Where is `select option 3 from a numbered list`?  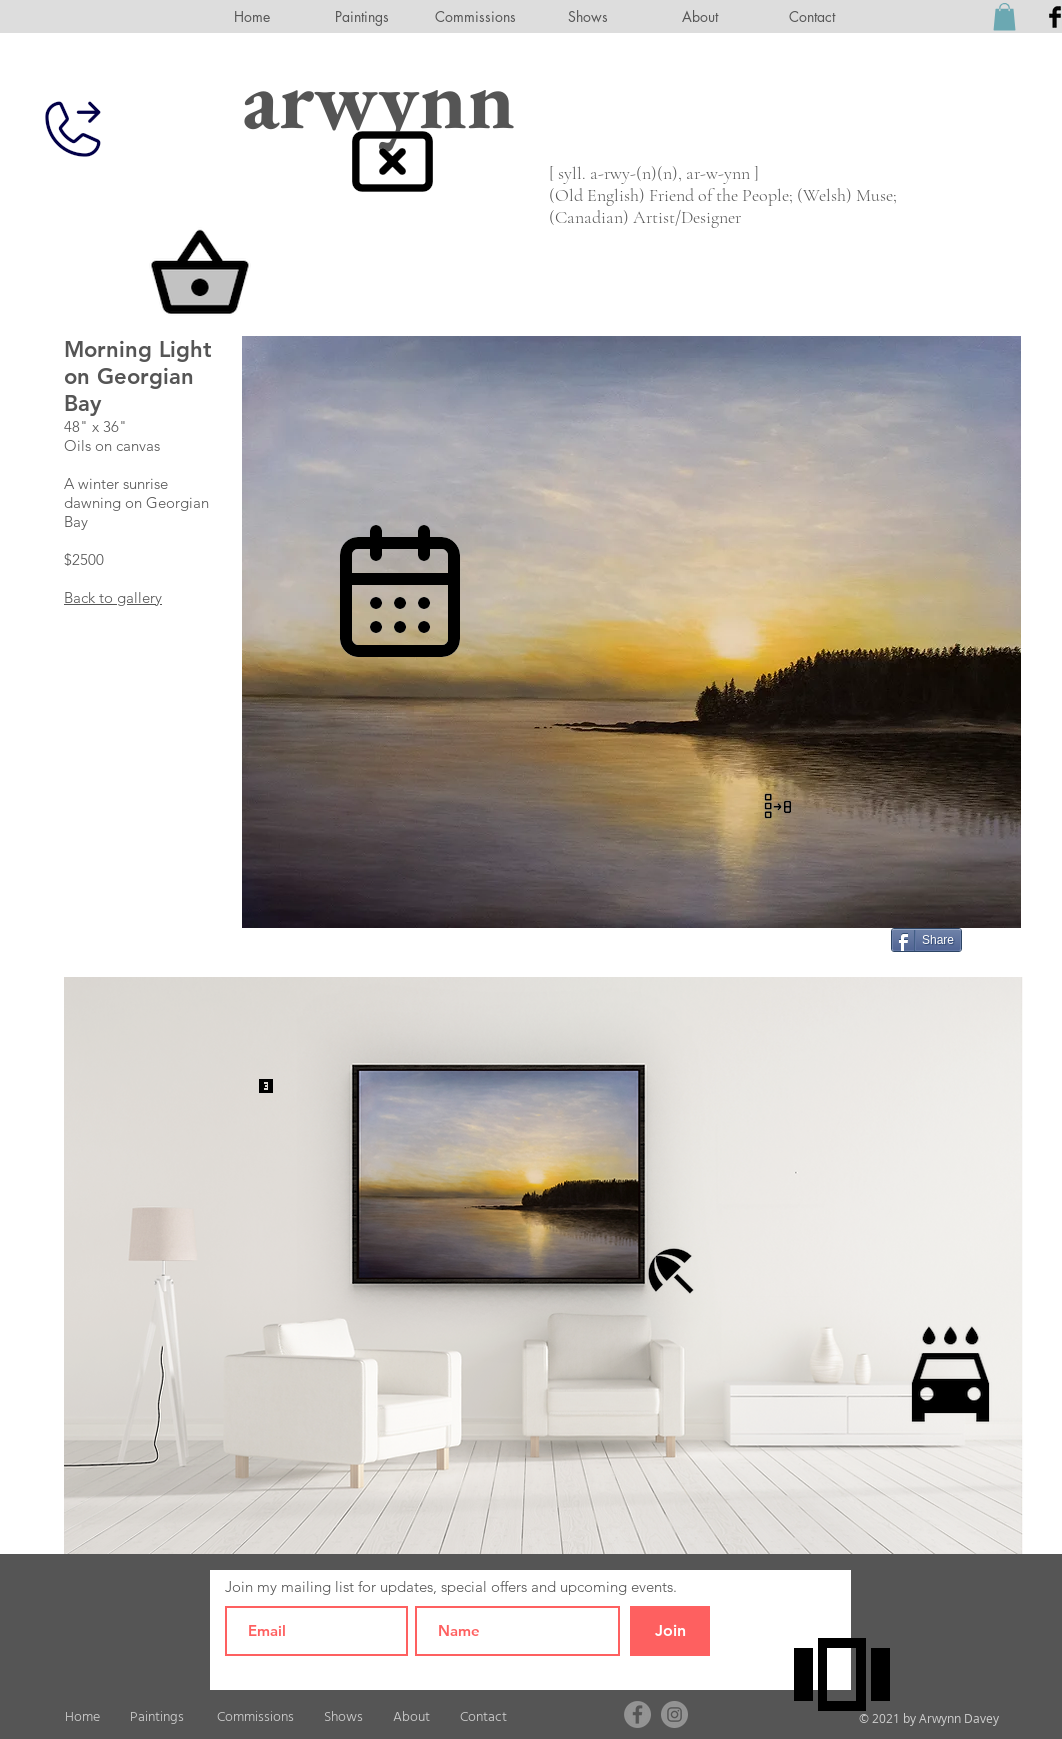
select option 3 from a numbered list is located at coordinates (266, 1086).